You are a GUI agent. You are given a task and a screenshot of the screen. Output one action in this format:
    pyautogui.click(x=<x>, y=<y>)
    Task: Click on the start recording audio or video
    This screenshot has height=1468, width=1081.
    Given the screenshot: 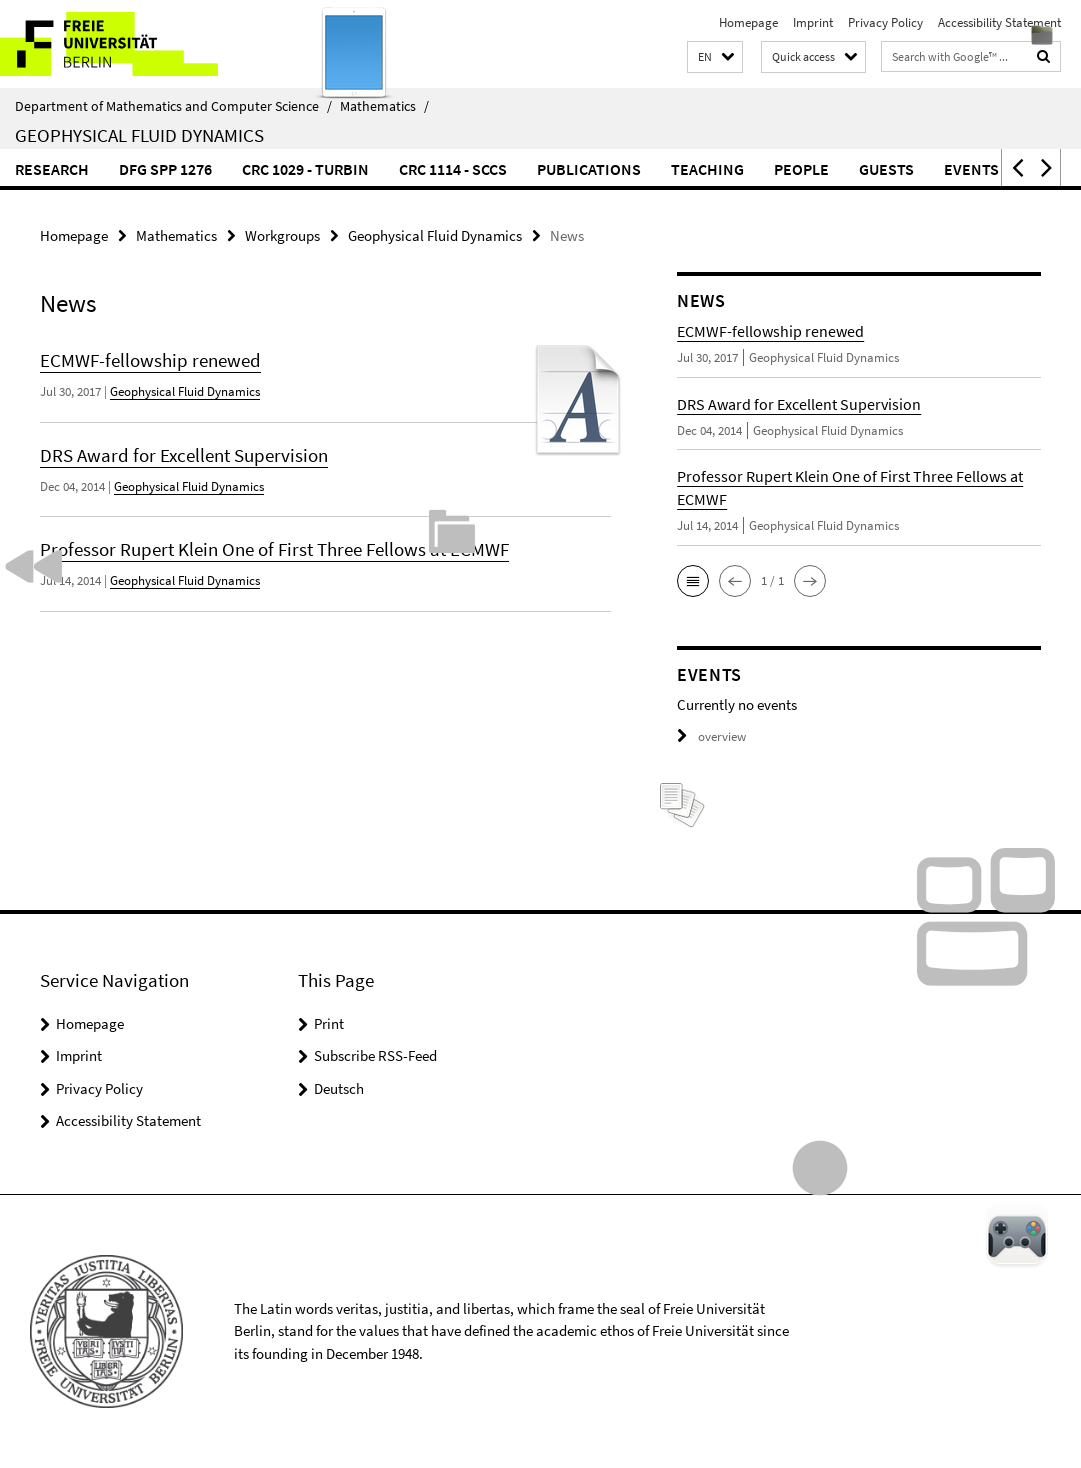 What is the action you would take?
    pyautogui.click(x=820, y=1168)
    